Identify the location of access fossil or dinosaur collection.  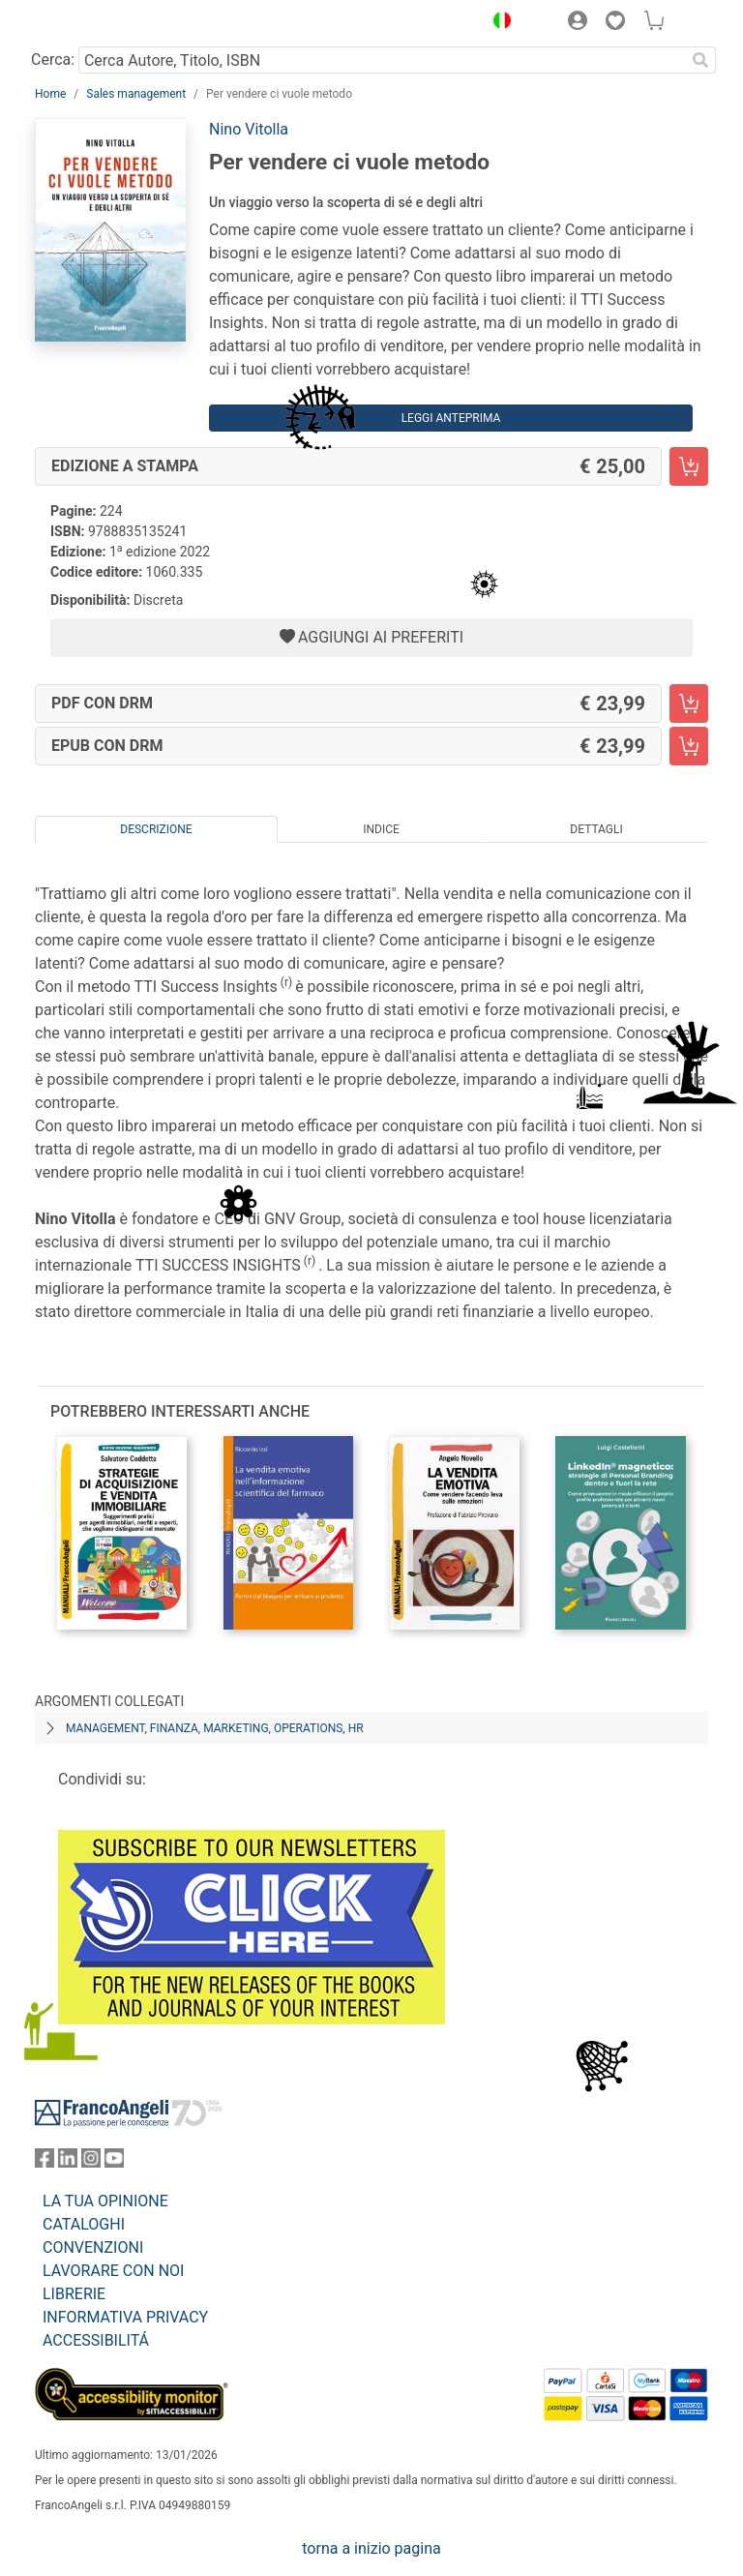
(319, 417).